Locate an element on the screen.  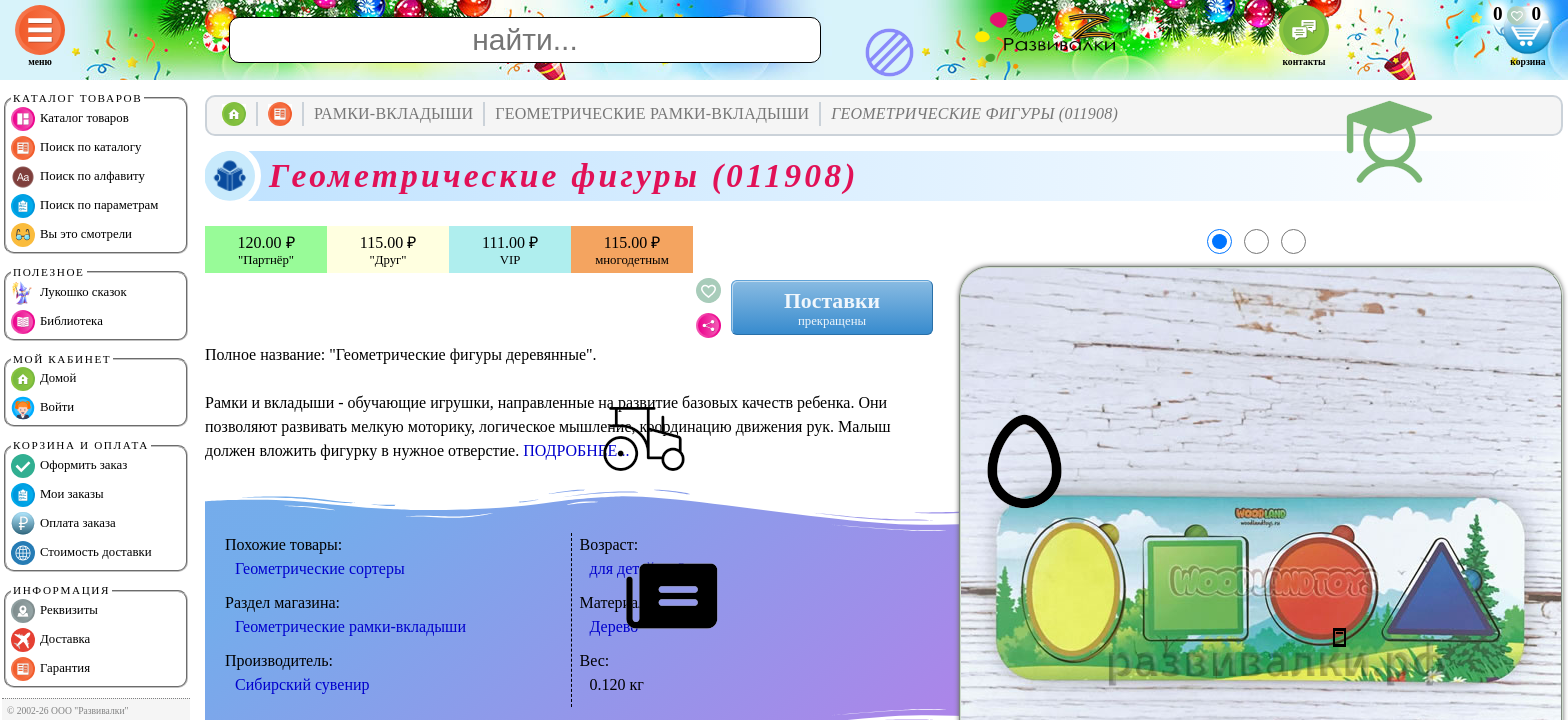
indicates restricted or prohibited action is located at coordinates (889, 52).